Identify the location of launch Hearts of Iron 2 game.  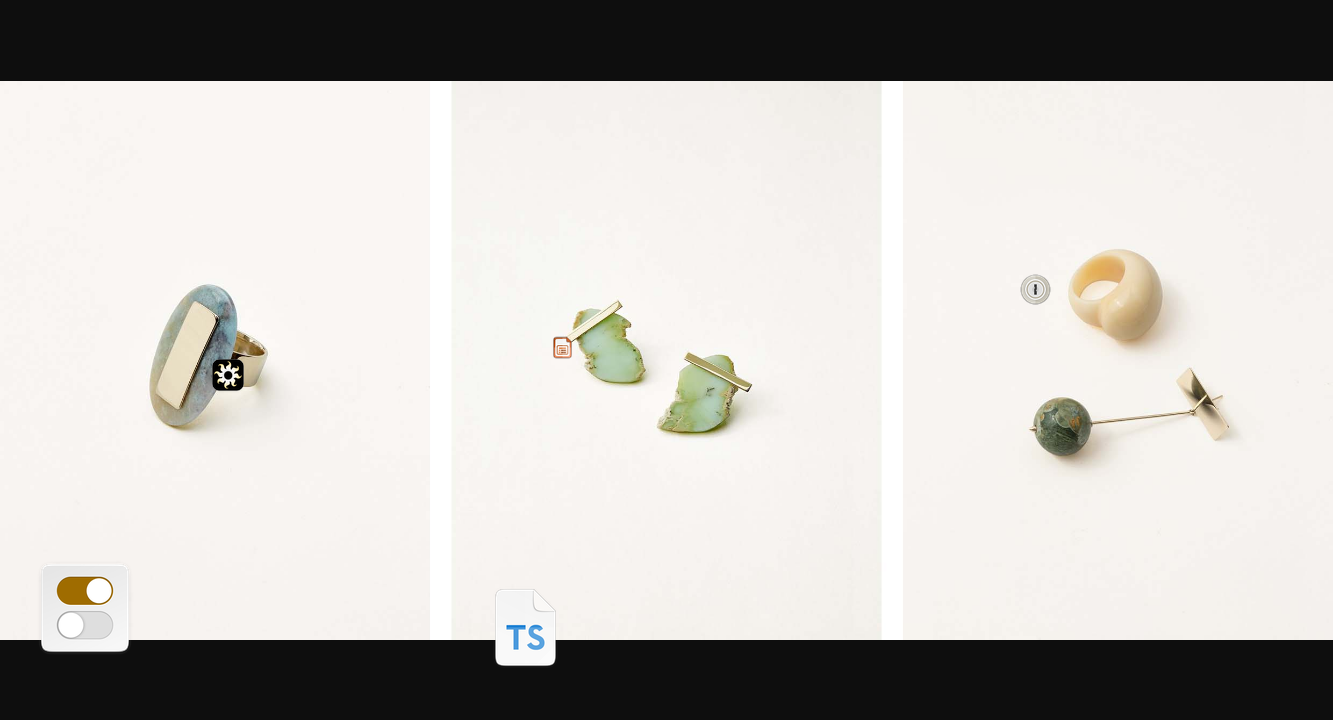
(228, 375).